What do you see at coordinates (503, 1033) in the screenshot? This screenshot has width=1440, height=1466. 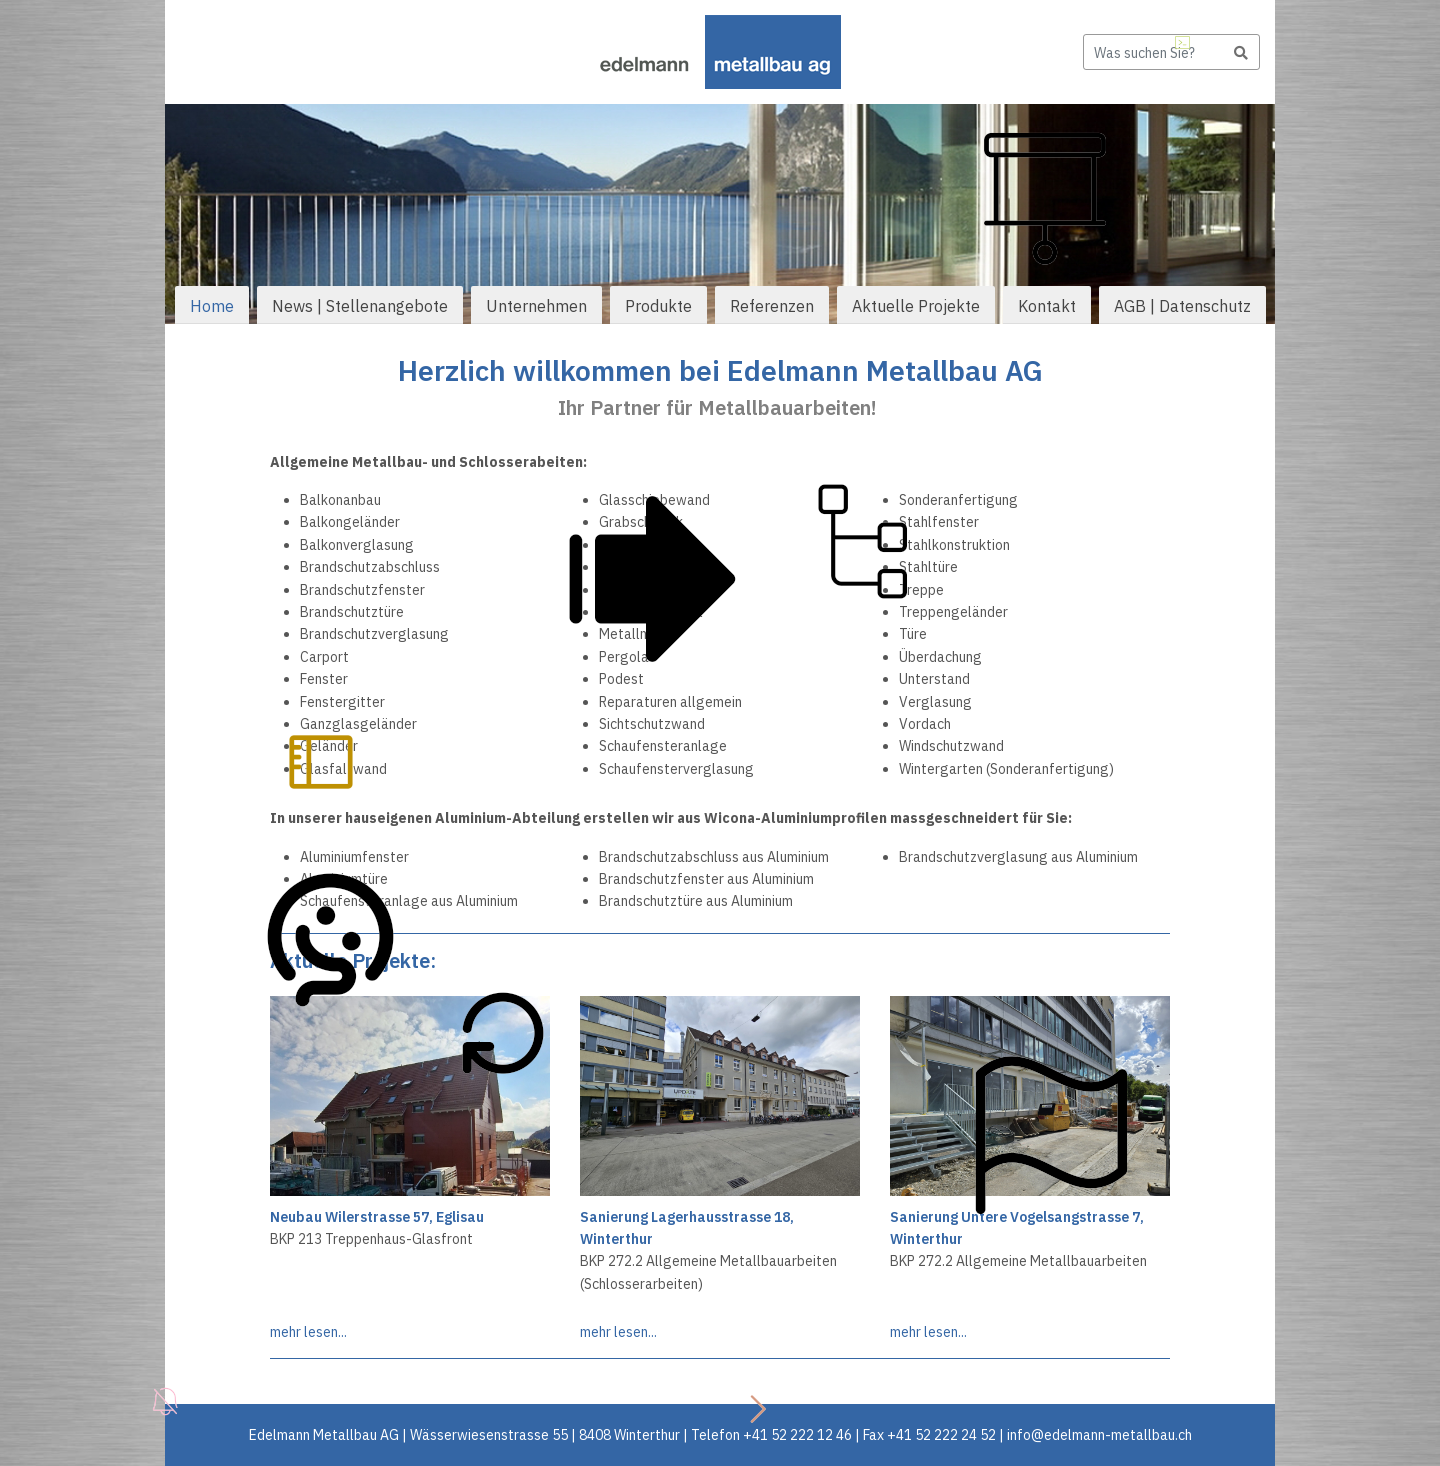 I see `rotate image or content clockwise` at bounding box center [503, 1033].